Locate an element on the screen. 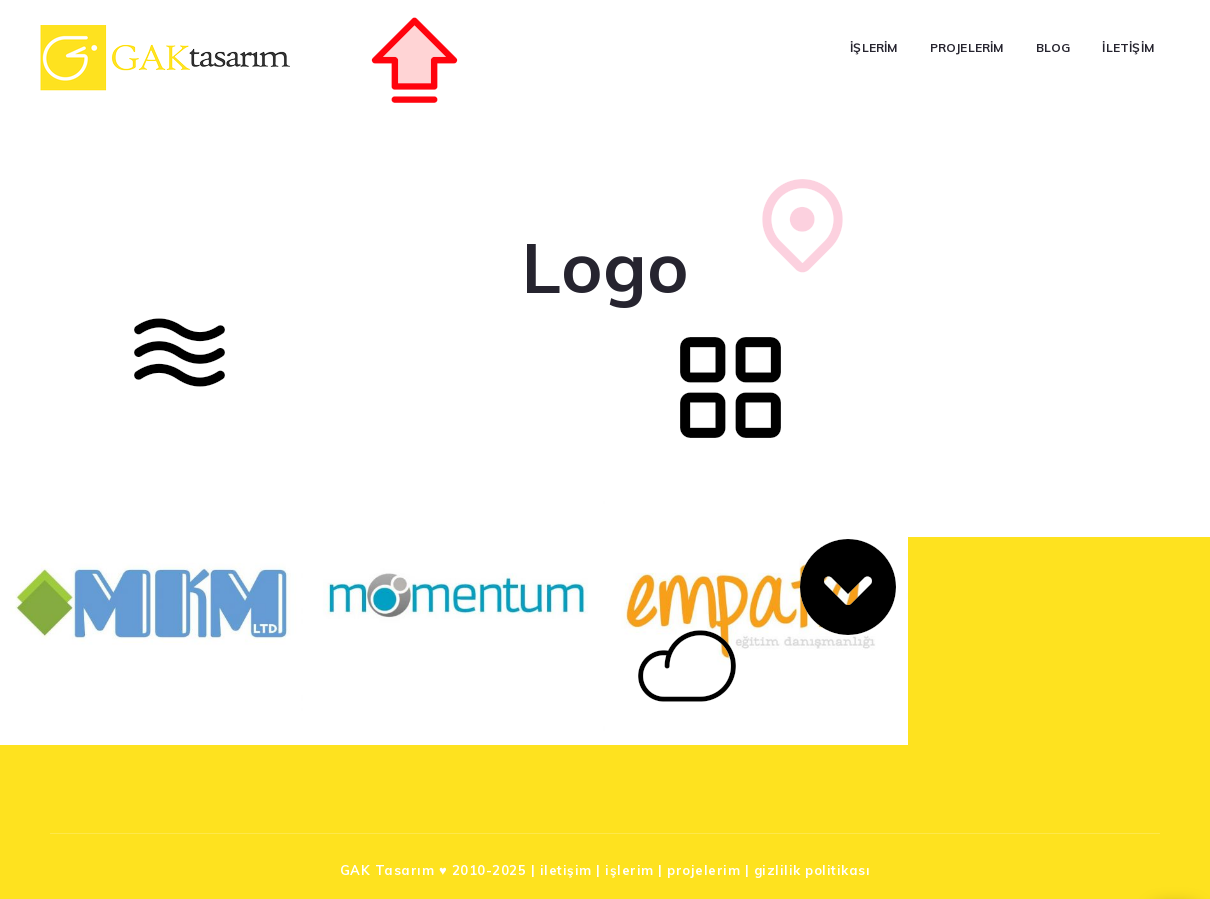 The width and height of the screenshot is (1210, 899). switch to grid view is located at coordinates (730, 387).